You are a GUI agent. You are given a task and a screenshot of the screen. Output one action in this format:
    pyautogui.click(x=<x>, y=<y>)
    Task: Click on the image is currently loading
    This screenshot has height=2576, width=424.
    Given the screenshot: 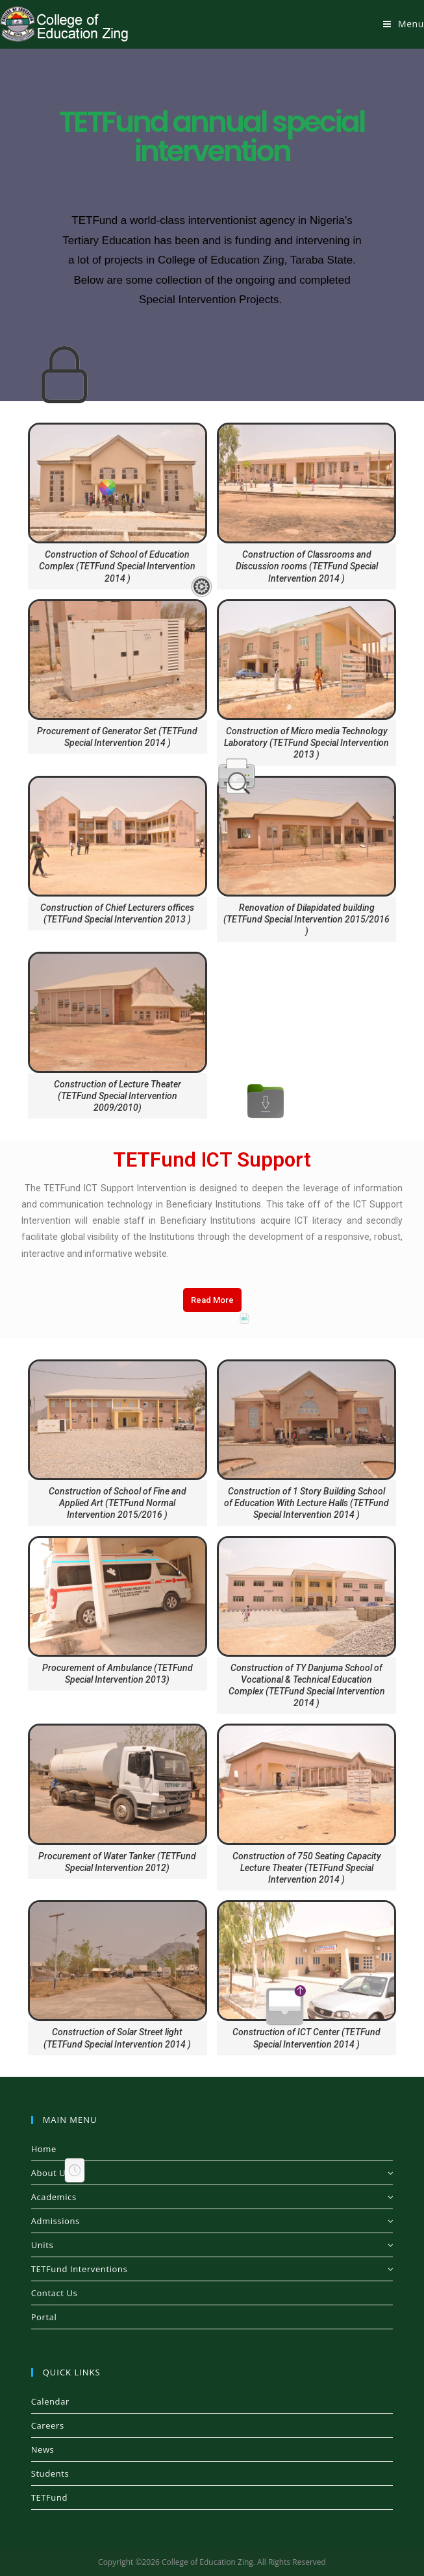 What is the action you would take?
    pyautogui.click(x=75, y=2170)
    